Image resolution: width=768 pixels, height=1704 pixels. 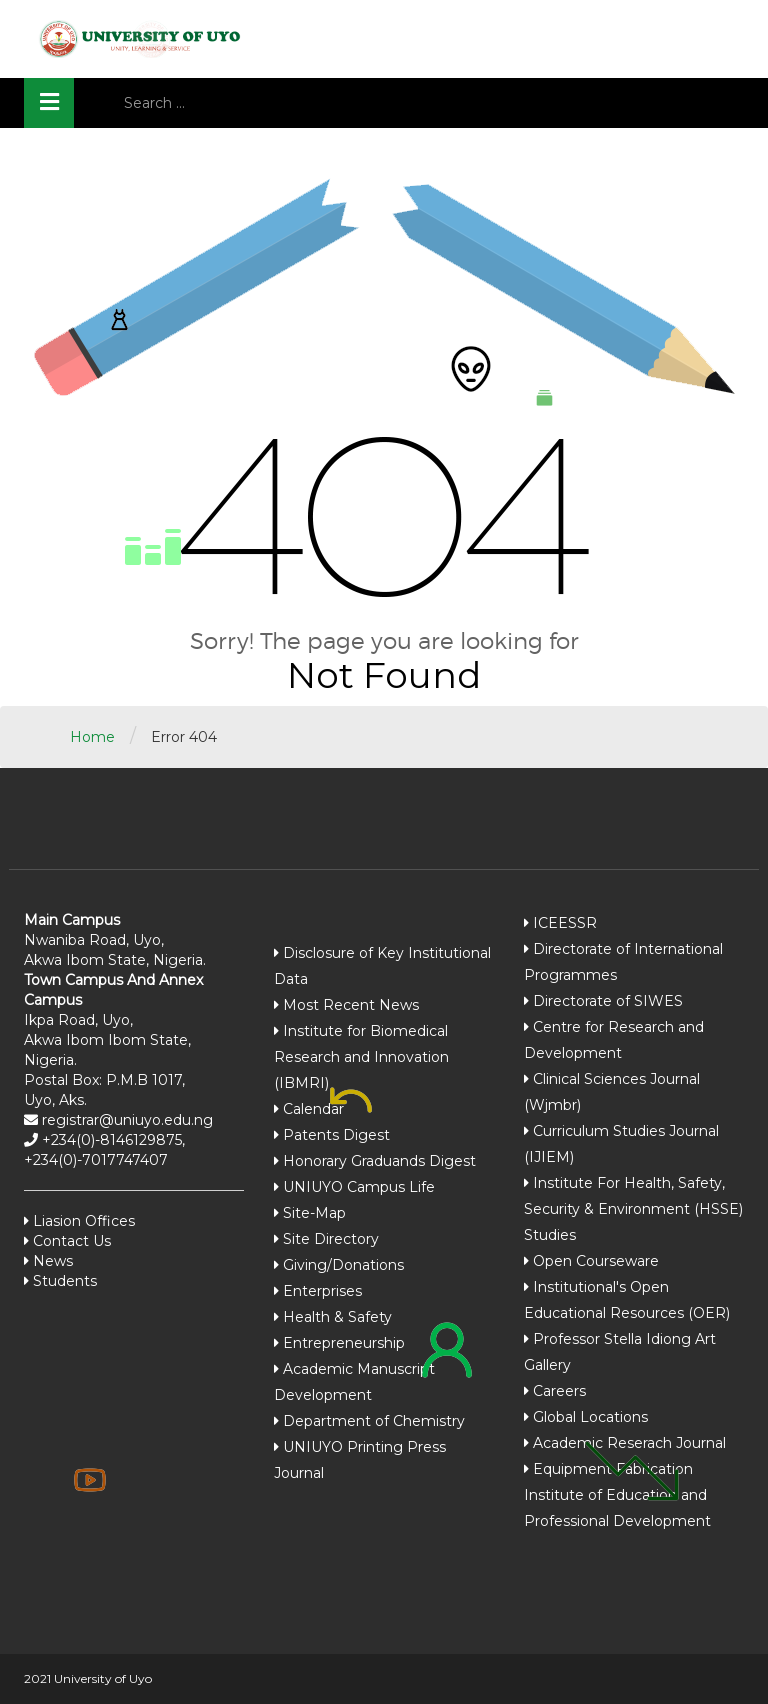 What do you see at coordinates (119, 320) in the screenshot?
I see `browse women's clothing or dresses` at bounding box center [119, 320].